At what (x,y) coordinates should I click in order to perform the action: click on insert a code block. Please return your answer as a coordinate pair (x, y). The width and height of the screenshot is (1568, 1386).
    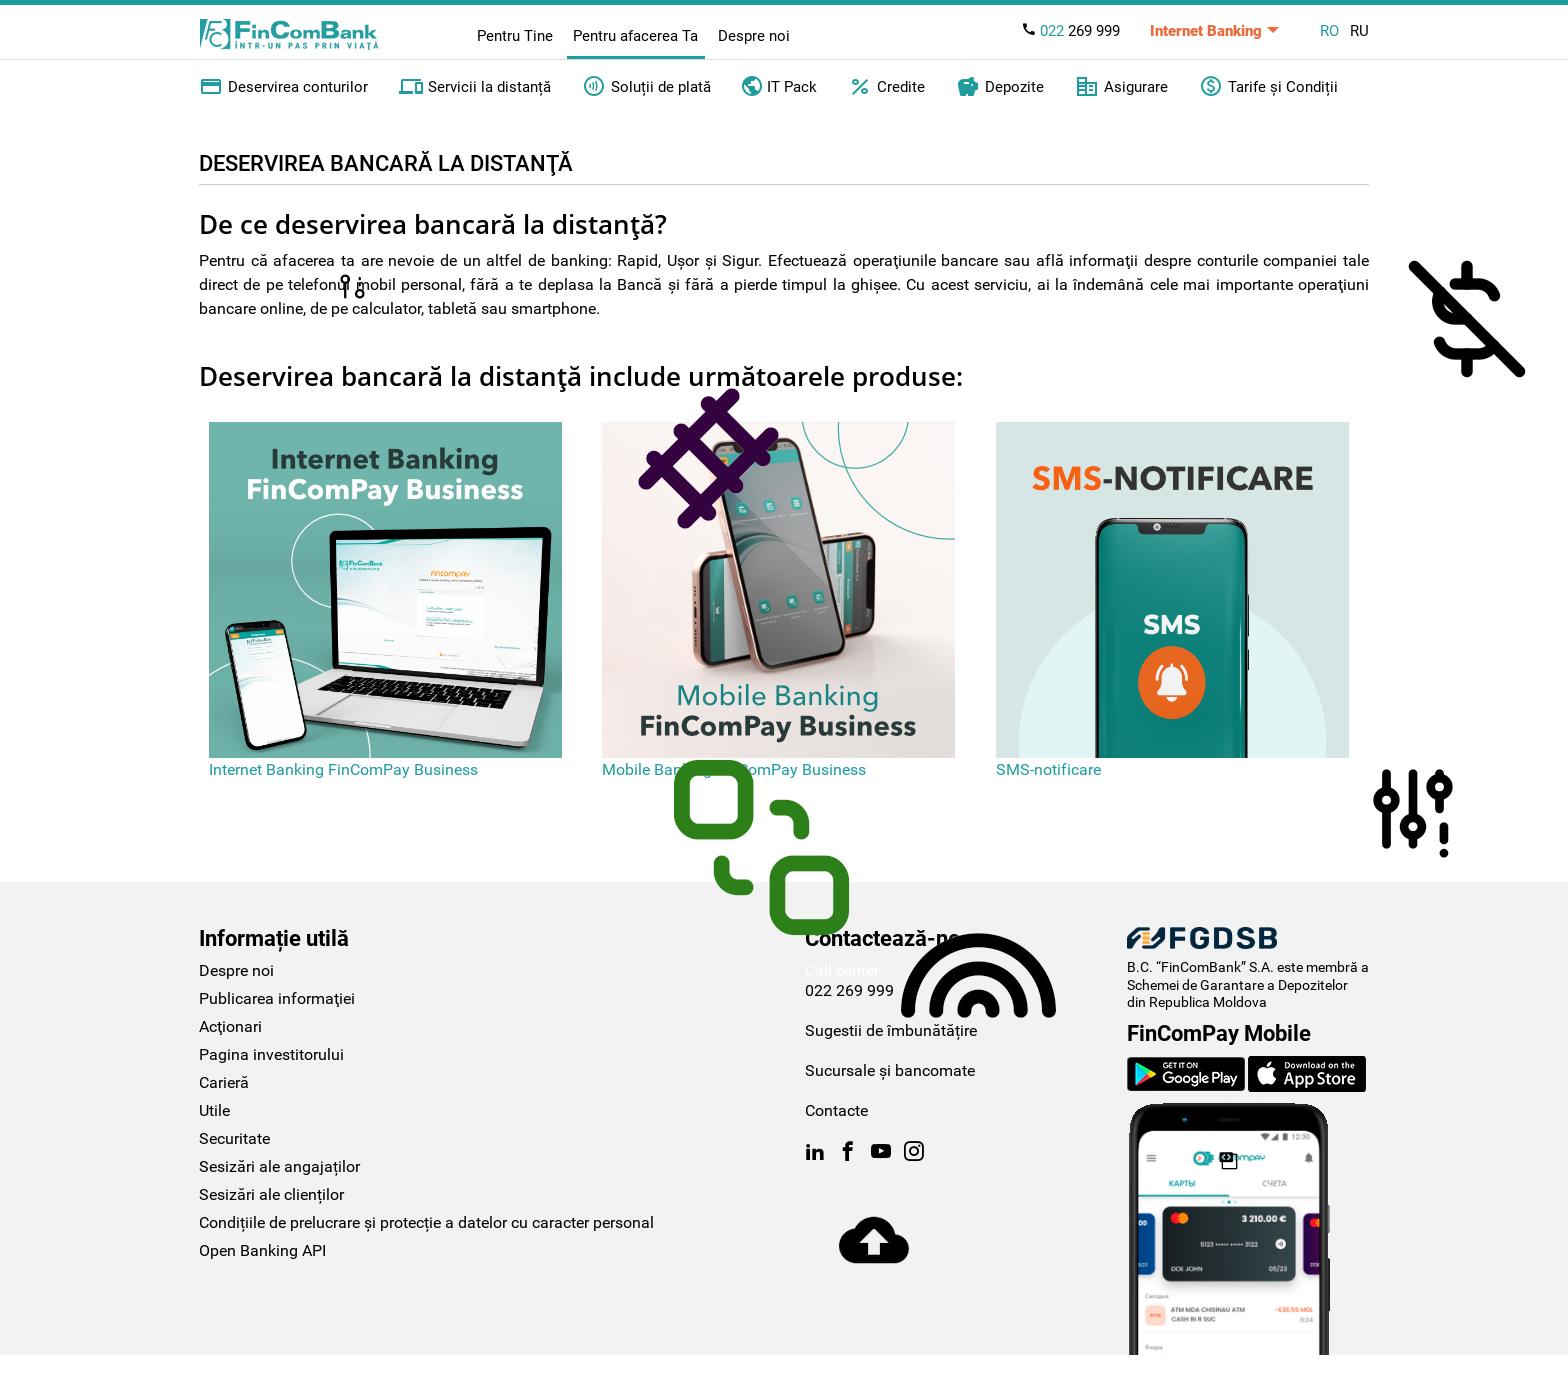
    Looking at the image, I should click on (1229, 1161).